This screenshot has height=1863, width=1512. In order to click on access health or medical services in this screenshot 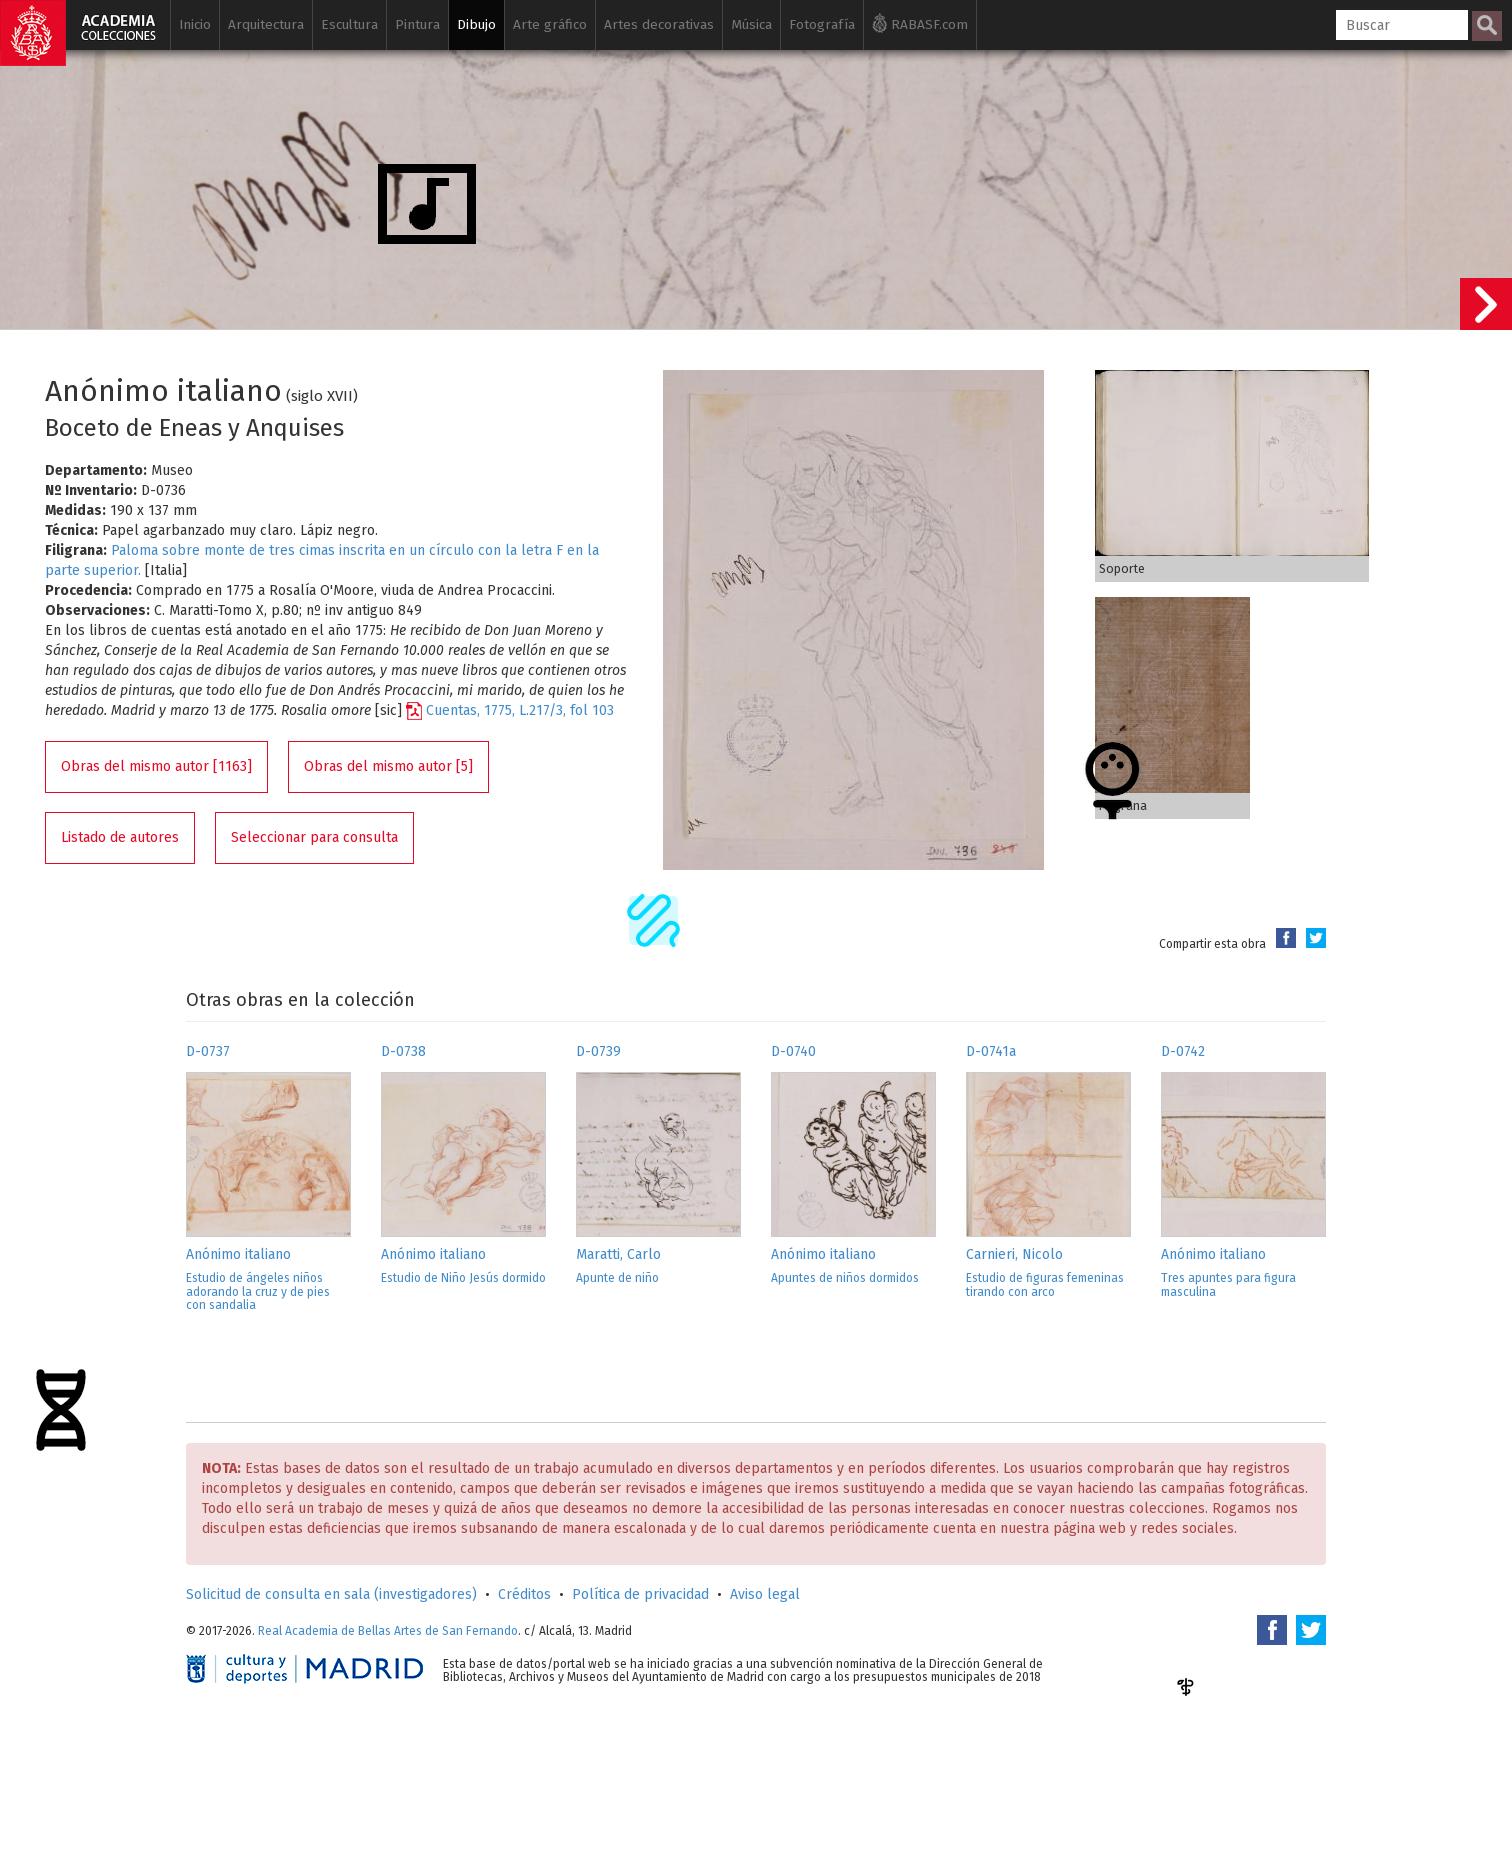, I will do `click(1186, 1687)`.